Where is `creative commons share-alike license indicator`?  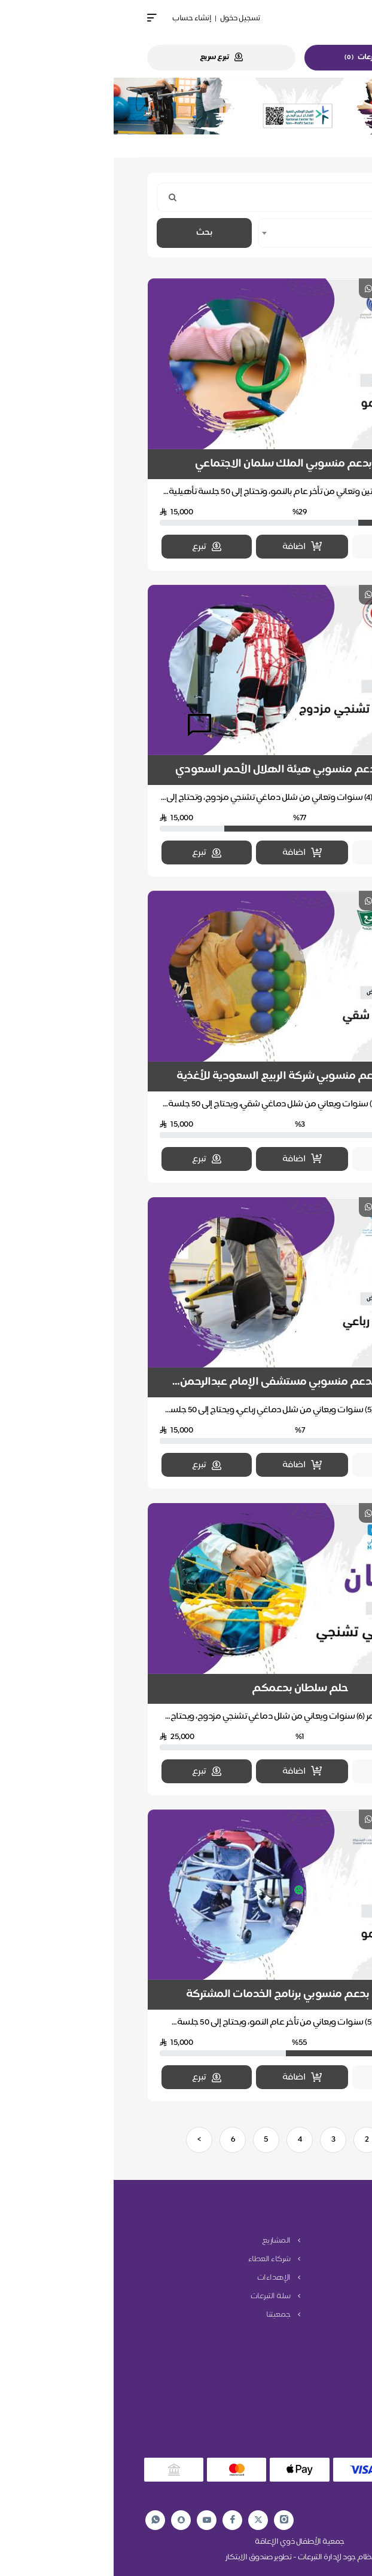
creative commons share-alike license indicator is located at coordinates (298, 1890).